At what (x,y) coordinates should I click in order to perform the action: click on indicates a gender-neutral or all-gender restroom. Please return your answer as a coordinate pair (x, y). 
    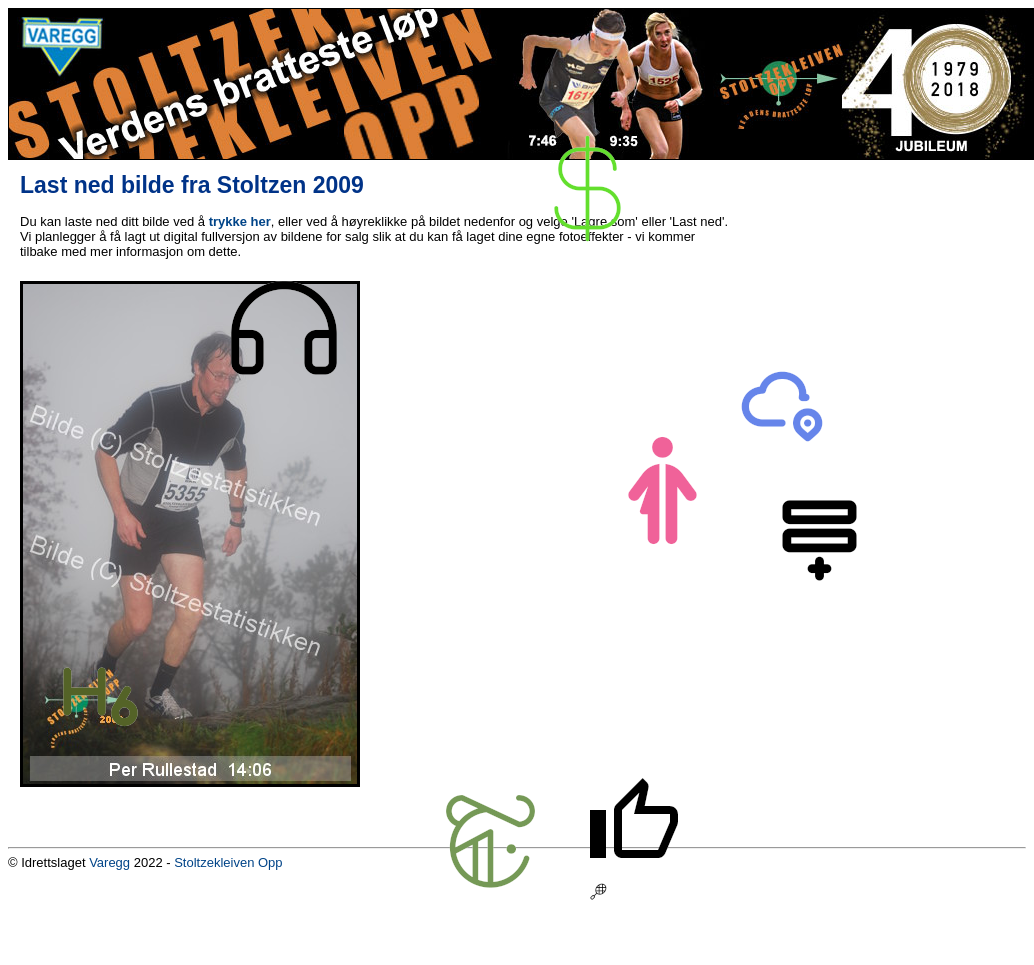
    Looking at the image, I should click on (662, 490).